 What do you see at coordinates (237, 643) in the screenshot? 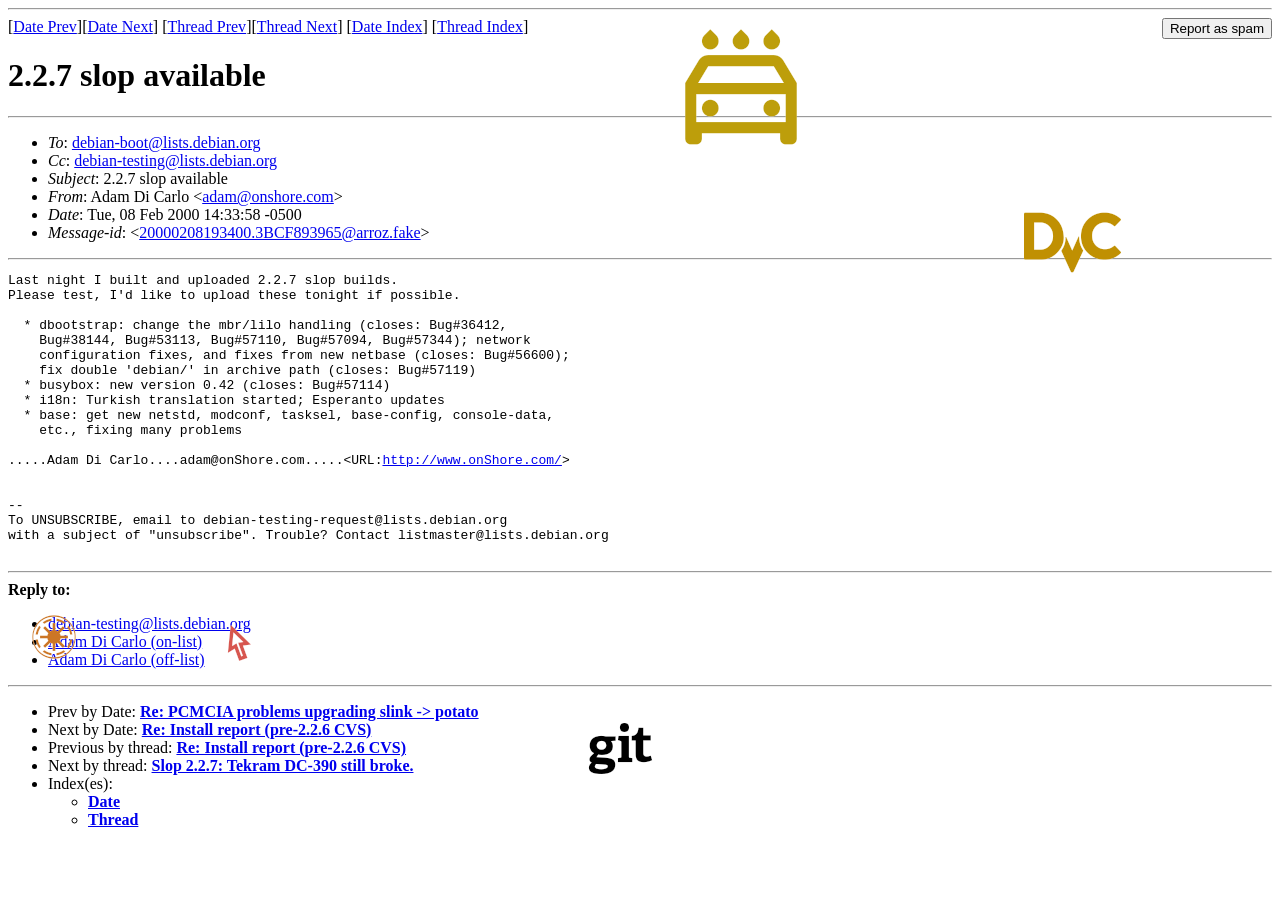
I see `cursor pointer indicating selection mode` at bounding box center [237, 643].